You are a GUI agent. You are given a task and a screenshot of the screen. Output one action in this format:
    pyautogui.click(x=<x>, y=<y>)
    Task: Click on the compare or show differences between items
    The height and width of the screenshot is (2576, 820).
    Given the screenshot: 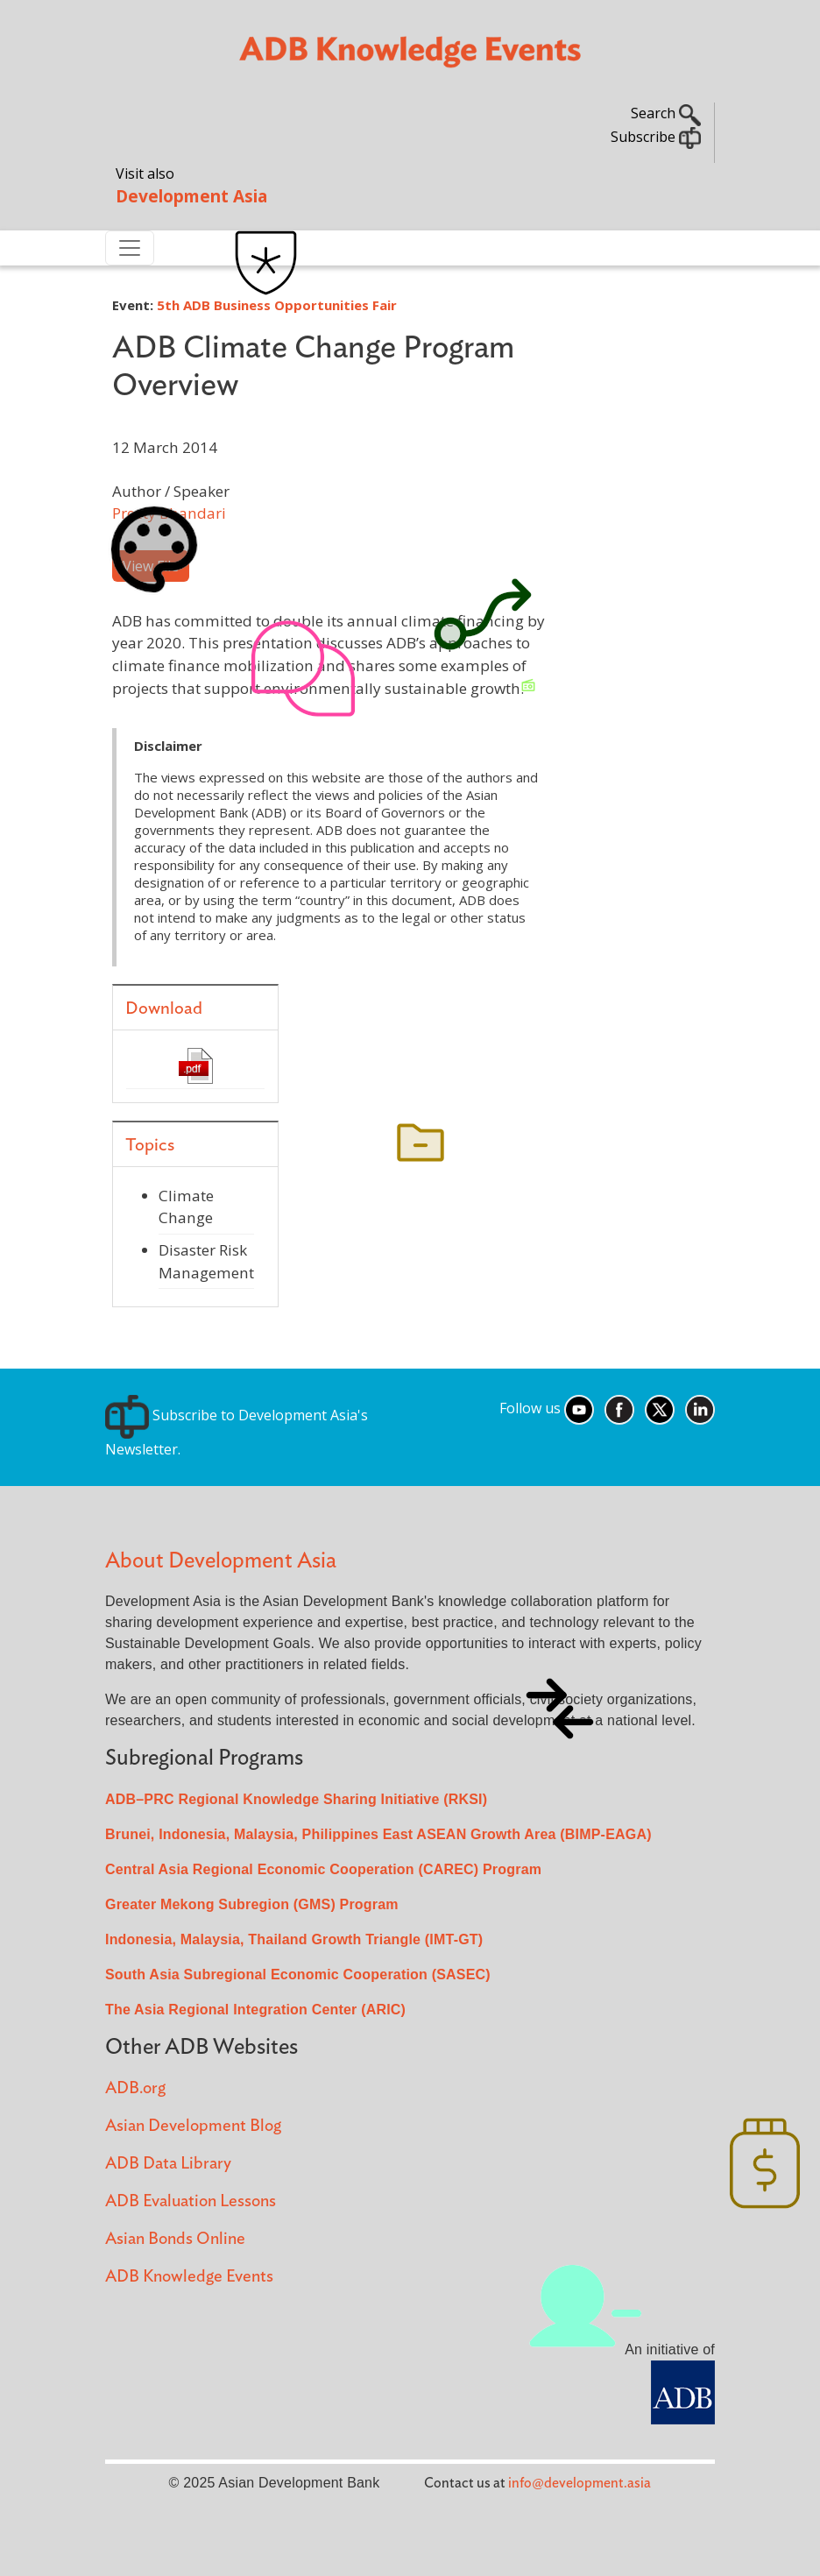 What is the action you would take?
    pyautogui.click(x=560, y=1709)
    